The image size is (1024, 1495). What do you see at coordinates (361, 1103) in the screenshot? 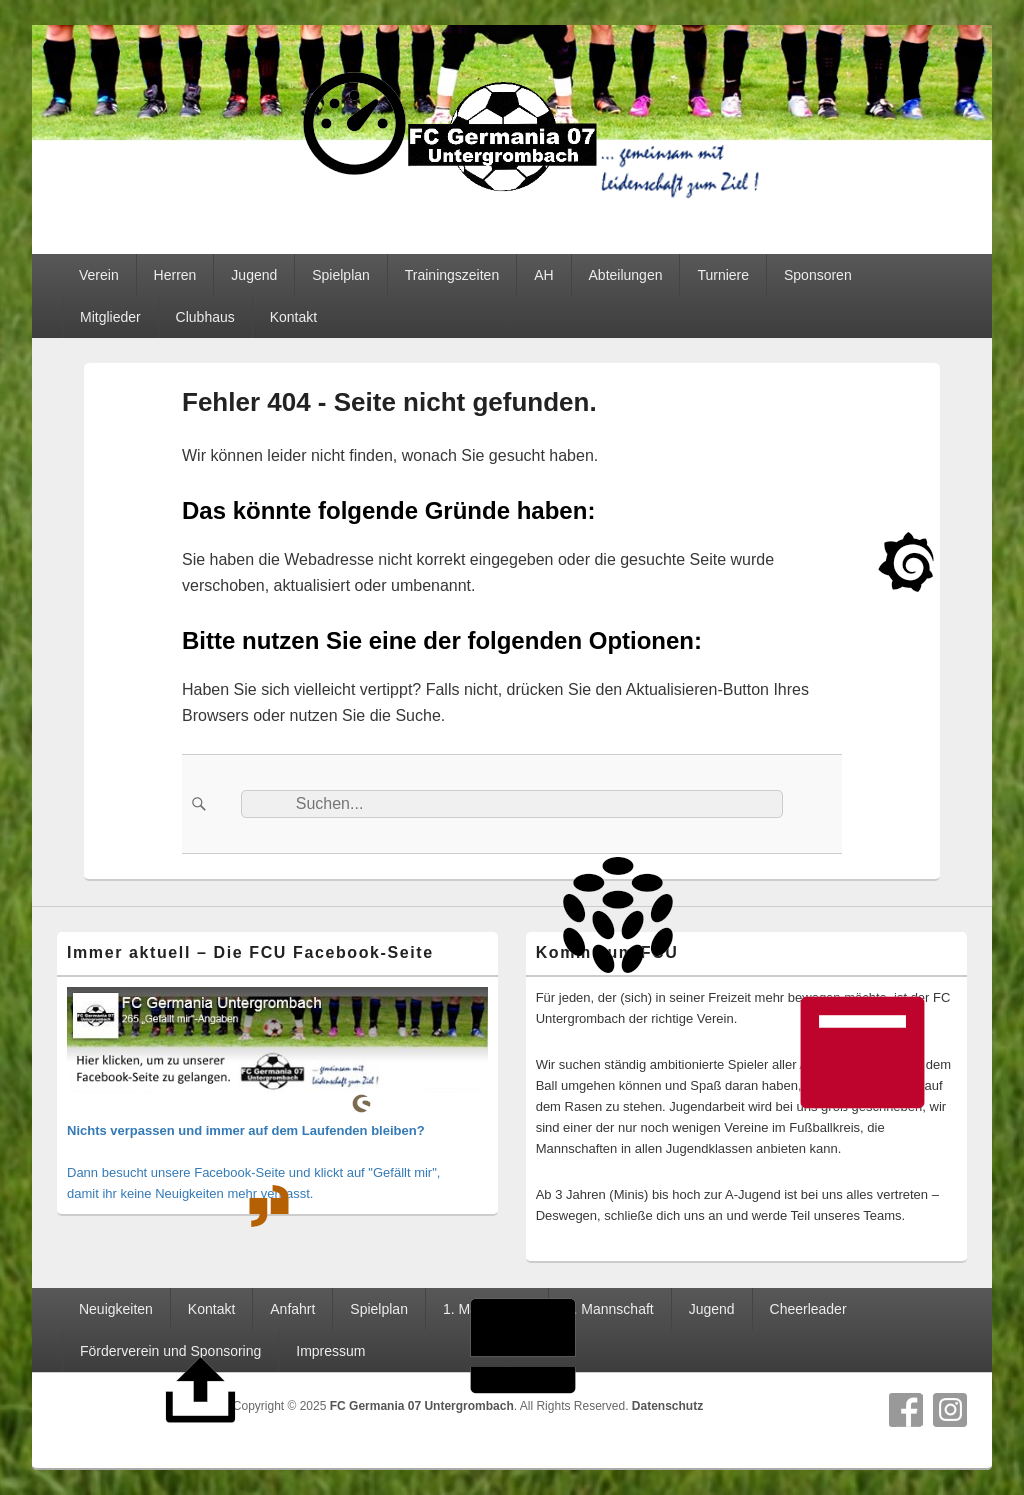
I see `shopware e-commerce platform logo` at bounding box center [361, 1103].